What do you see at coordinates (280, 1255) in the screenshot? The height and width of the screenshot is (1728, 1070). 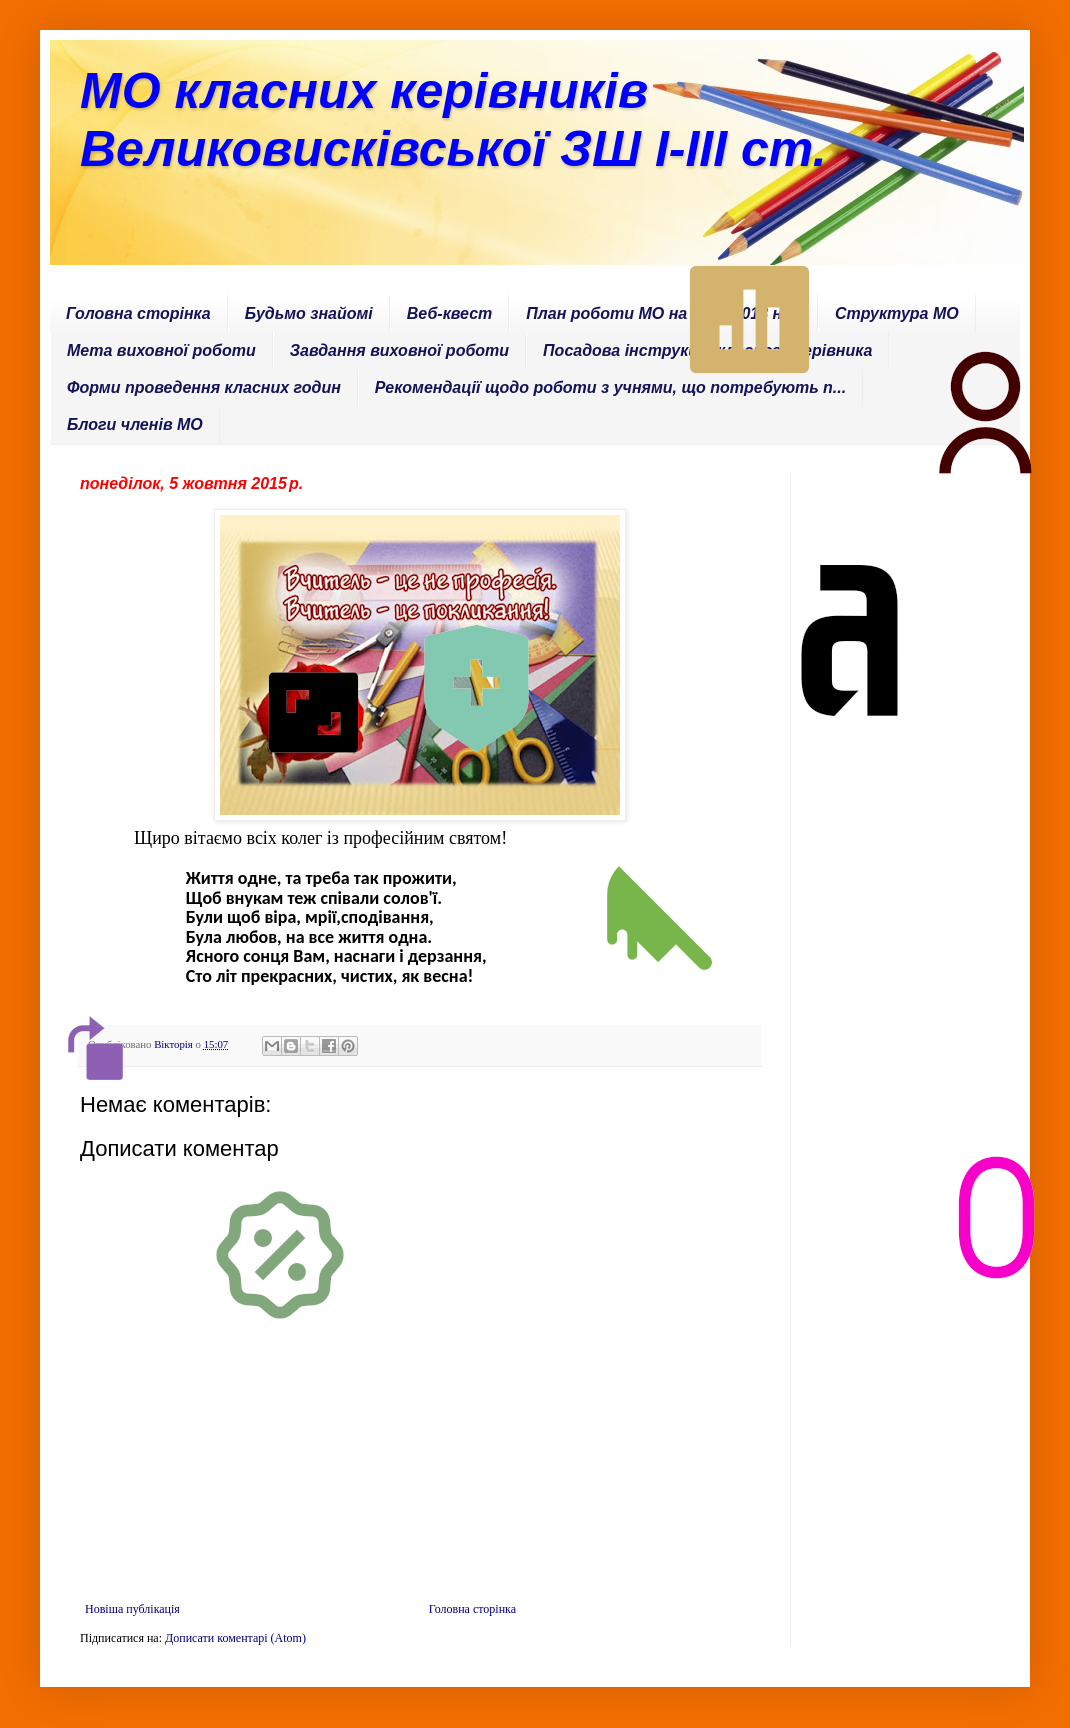 I see `view available discounts or promotions` at bounding box center [280, 1255].